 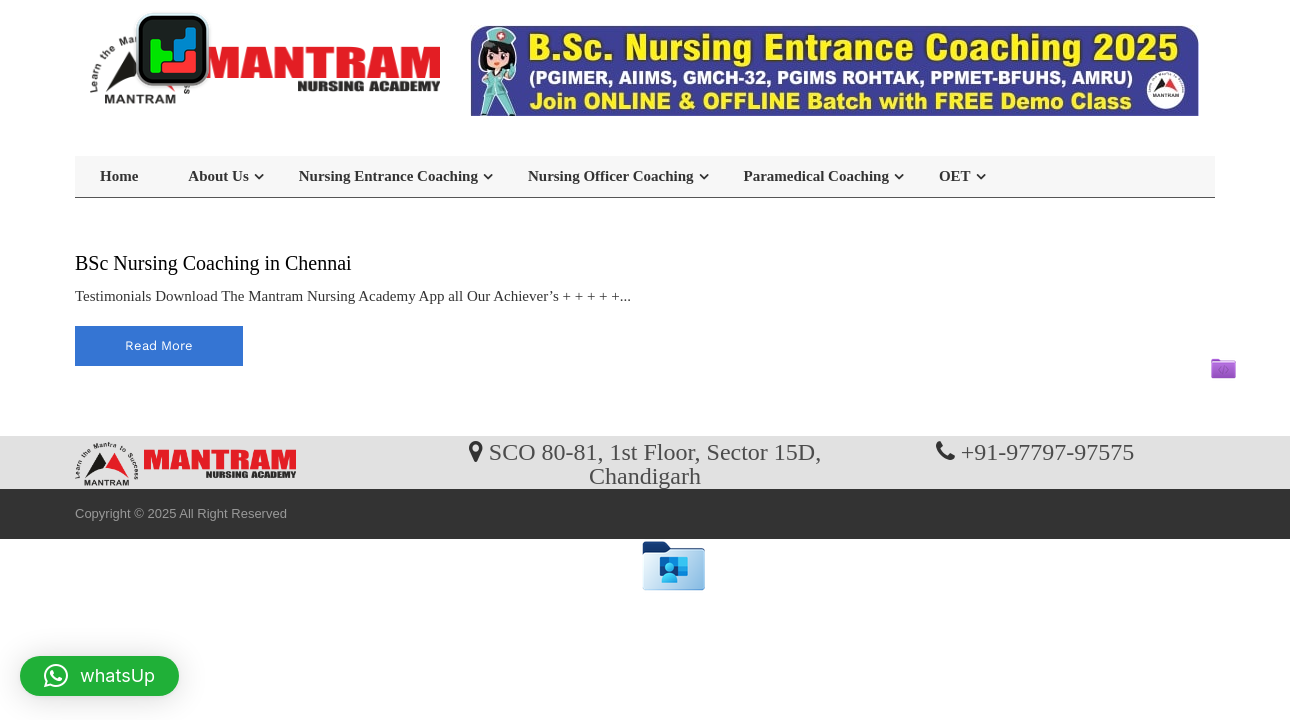 I want to click on open your code projects folder, so click(x=1223, y=368).